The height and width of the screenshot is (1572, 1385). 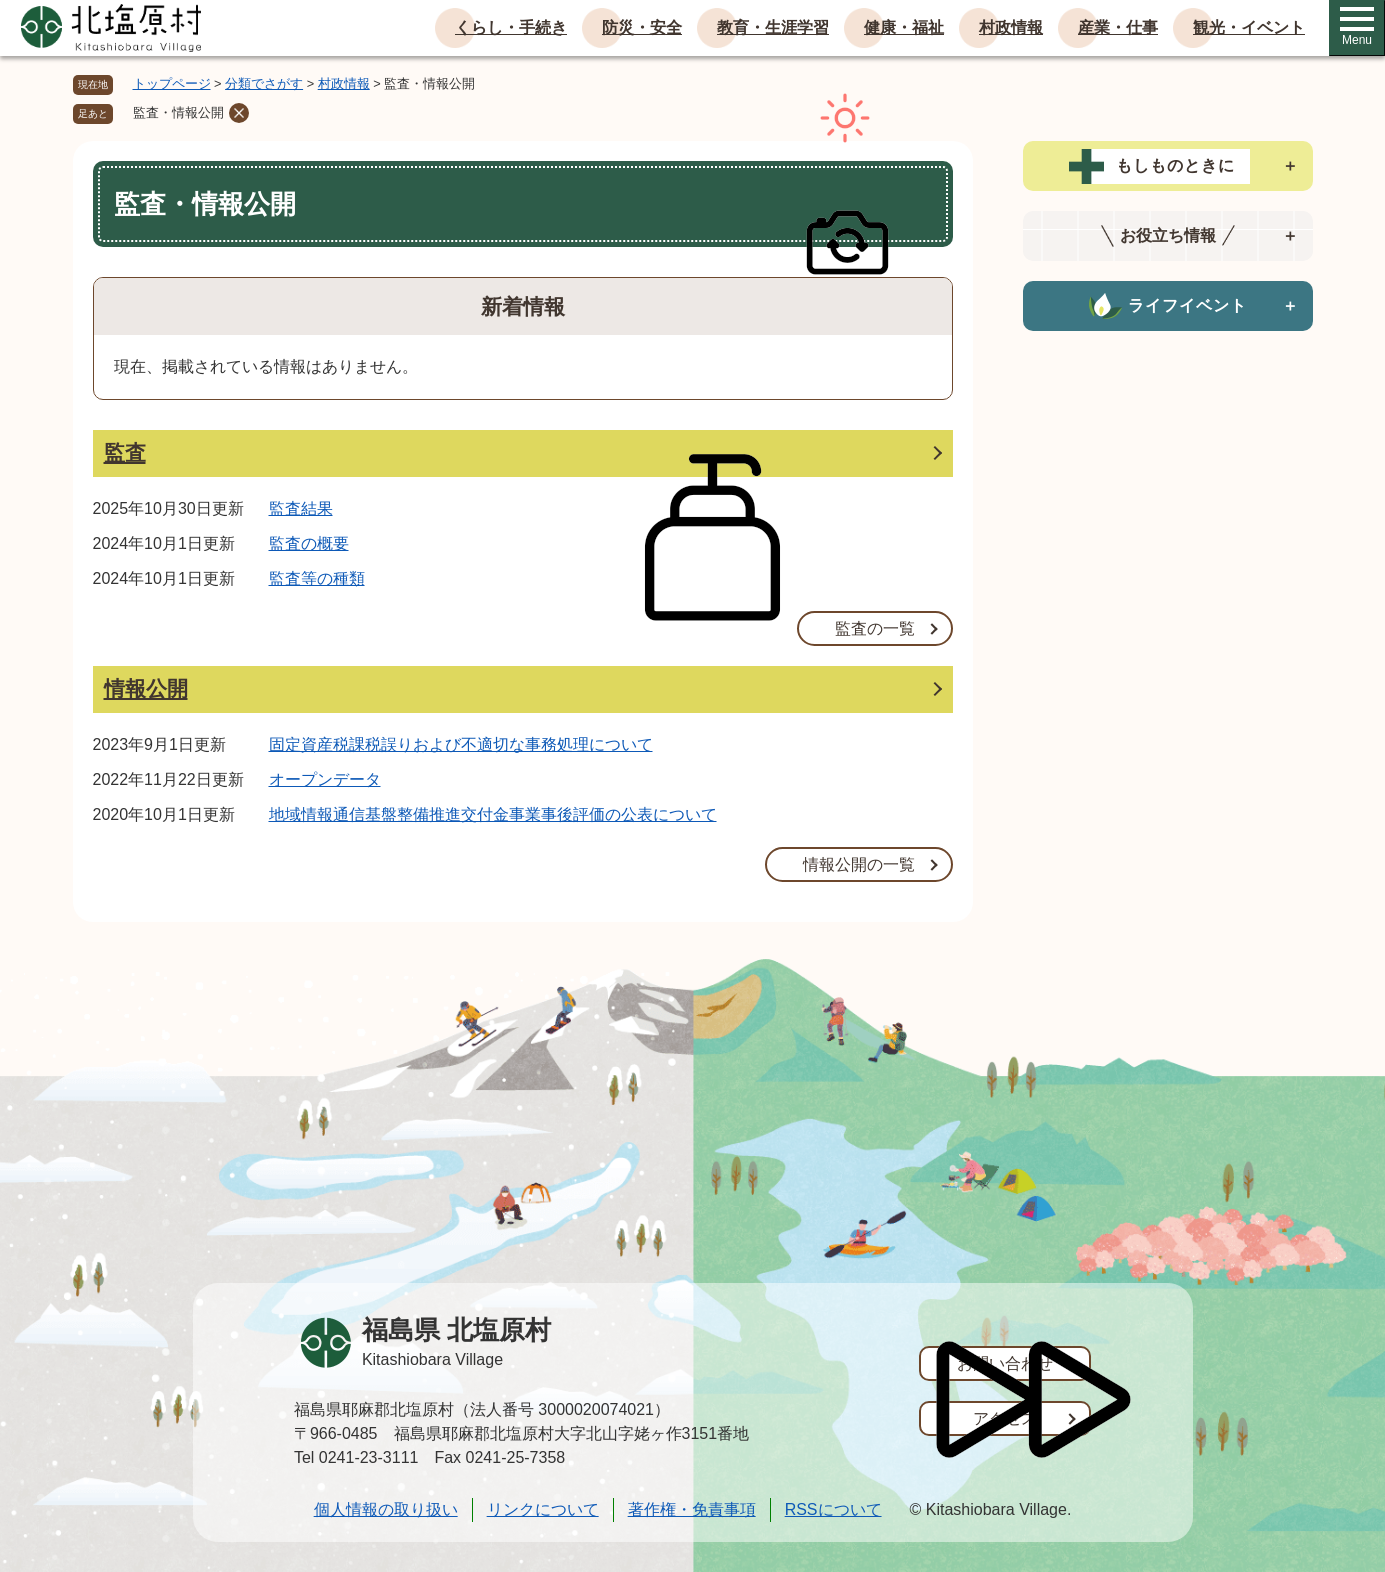 I want to click on access hand washing or hygiene instructions, so click(x=712, y=540).